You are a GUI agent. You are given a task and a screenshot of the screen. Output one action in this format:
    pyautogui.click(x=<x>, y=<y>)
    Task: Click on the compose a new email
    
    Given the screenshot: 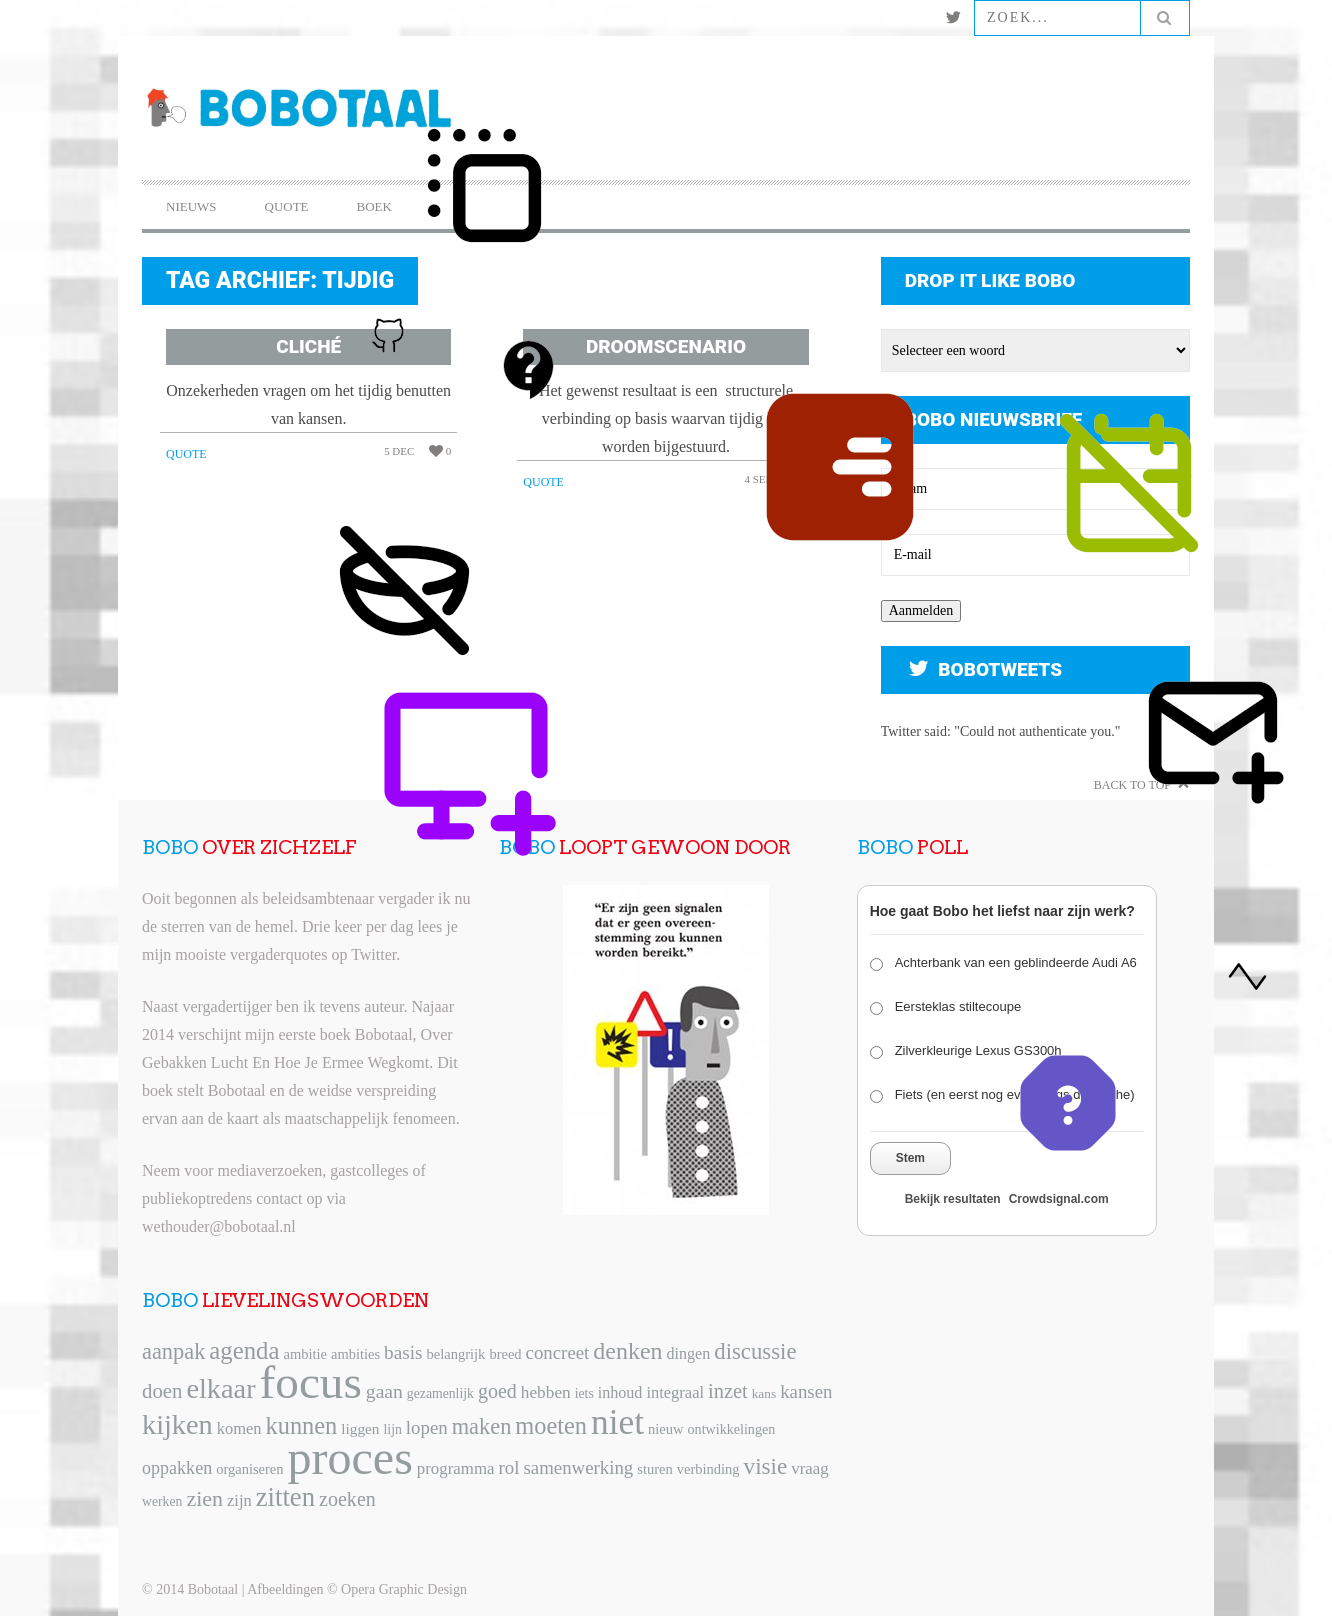 What is the action you would take?
    pyautogui.click(x=1213, y=733)
    